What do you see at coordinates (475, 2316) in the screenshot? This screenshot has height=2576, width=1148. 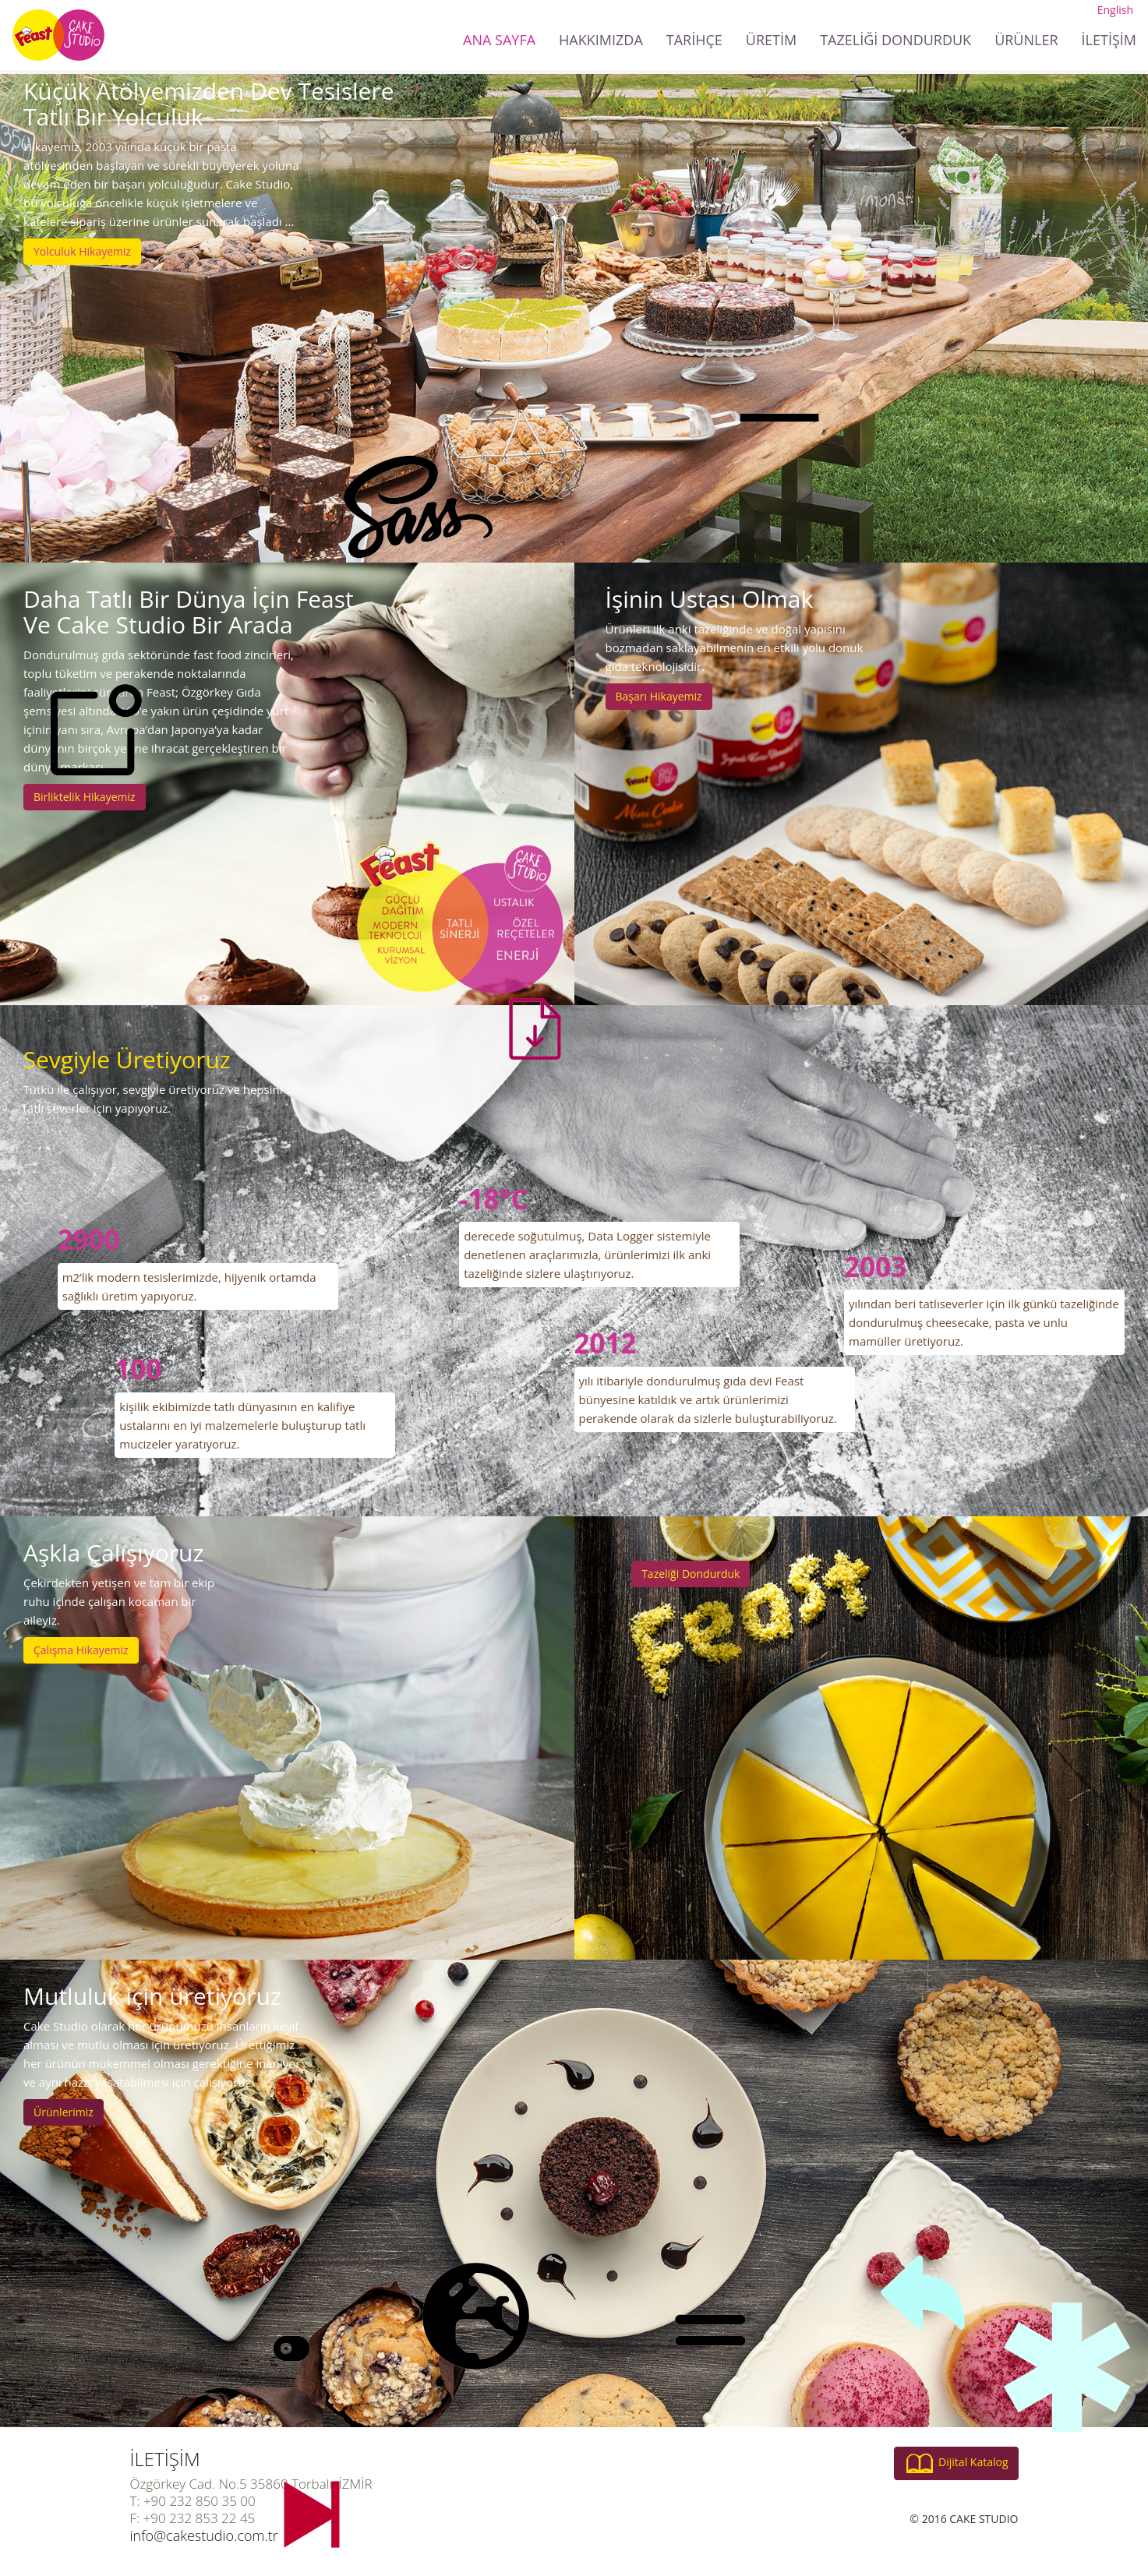 I see `switch to international or global settings` at bounding box center [475, 2316].